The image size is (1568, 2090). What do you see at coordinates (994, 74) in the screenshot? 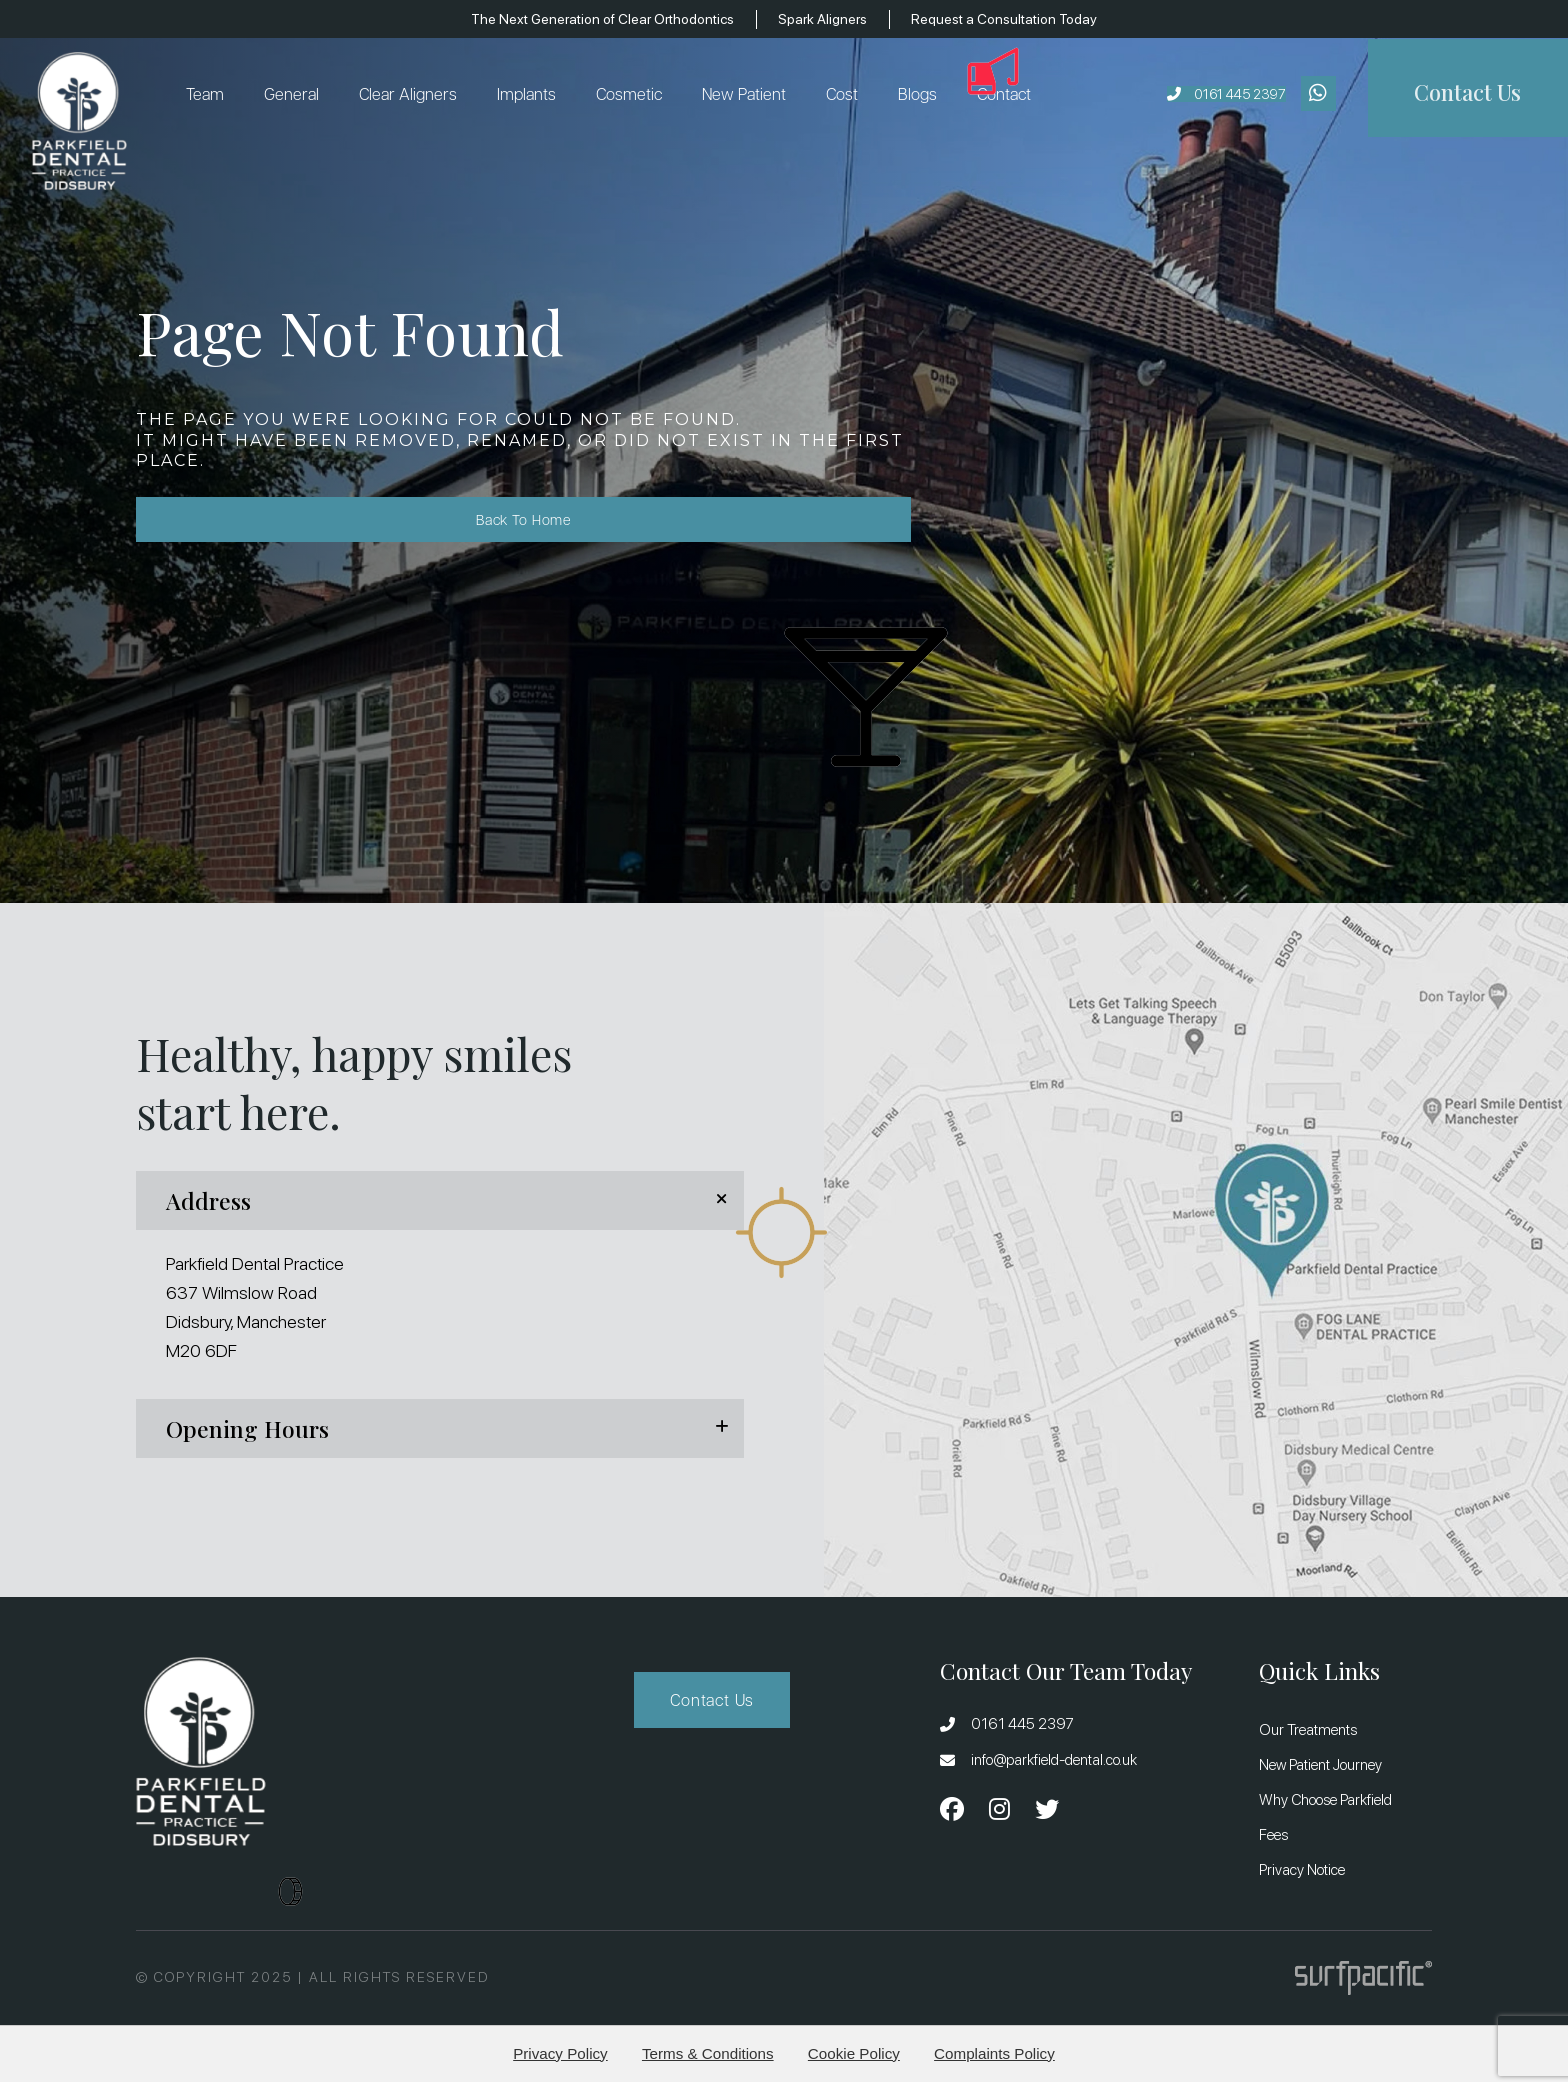
I see `construction or building equipment indicator` at bounding box center [994, 74].